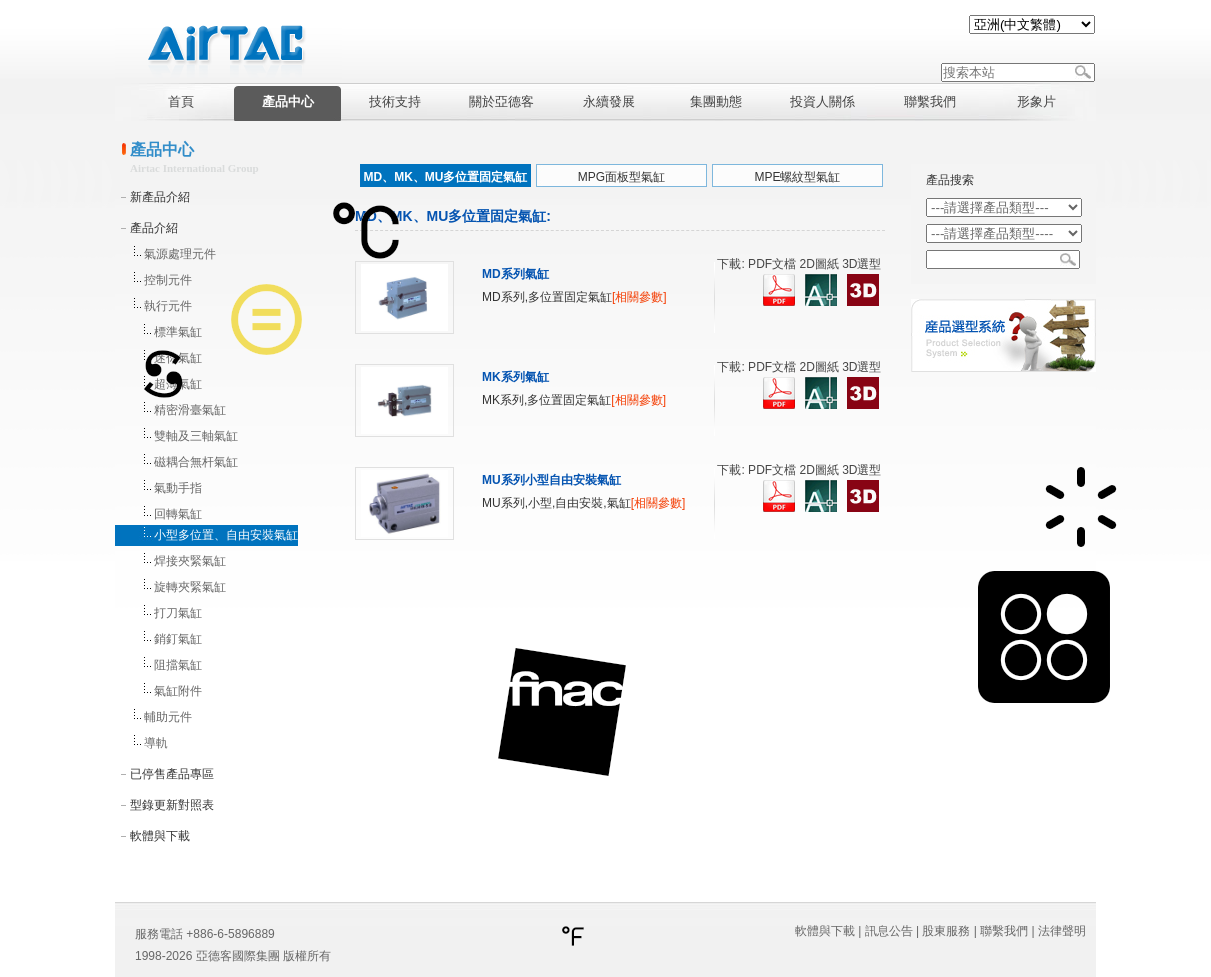 This screenshot has height=977, width=1211. I want to click on open Scribd app, so click(163, 374).